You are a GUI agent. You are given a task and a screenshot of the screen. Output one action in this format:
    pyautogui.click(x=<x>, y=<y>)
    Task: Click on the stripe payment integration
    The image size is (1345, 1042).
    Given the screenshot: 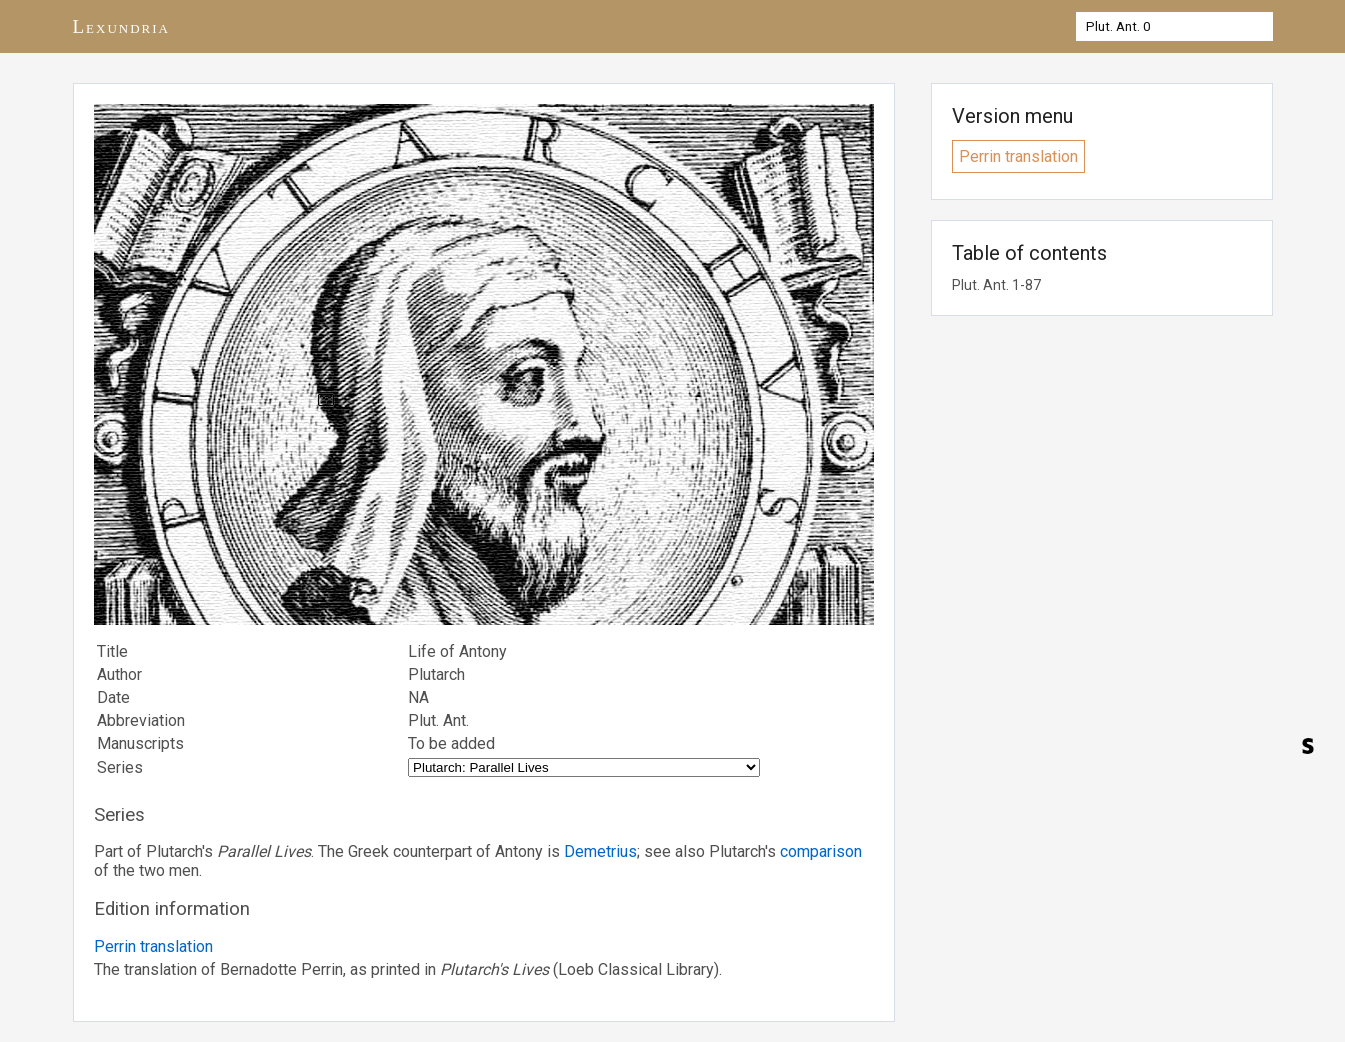 What is the action you would take?
    pyautogui.click(x=1308, y=746)
    